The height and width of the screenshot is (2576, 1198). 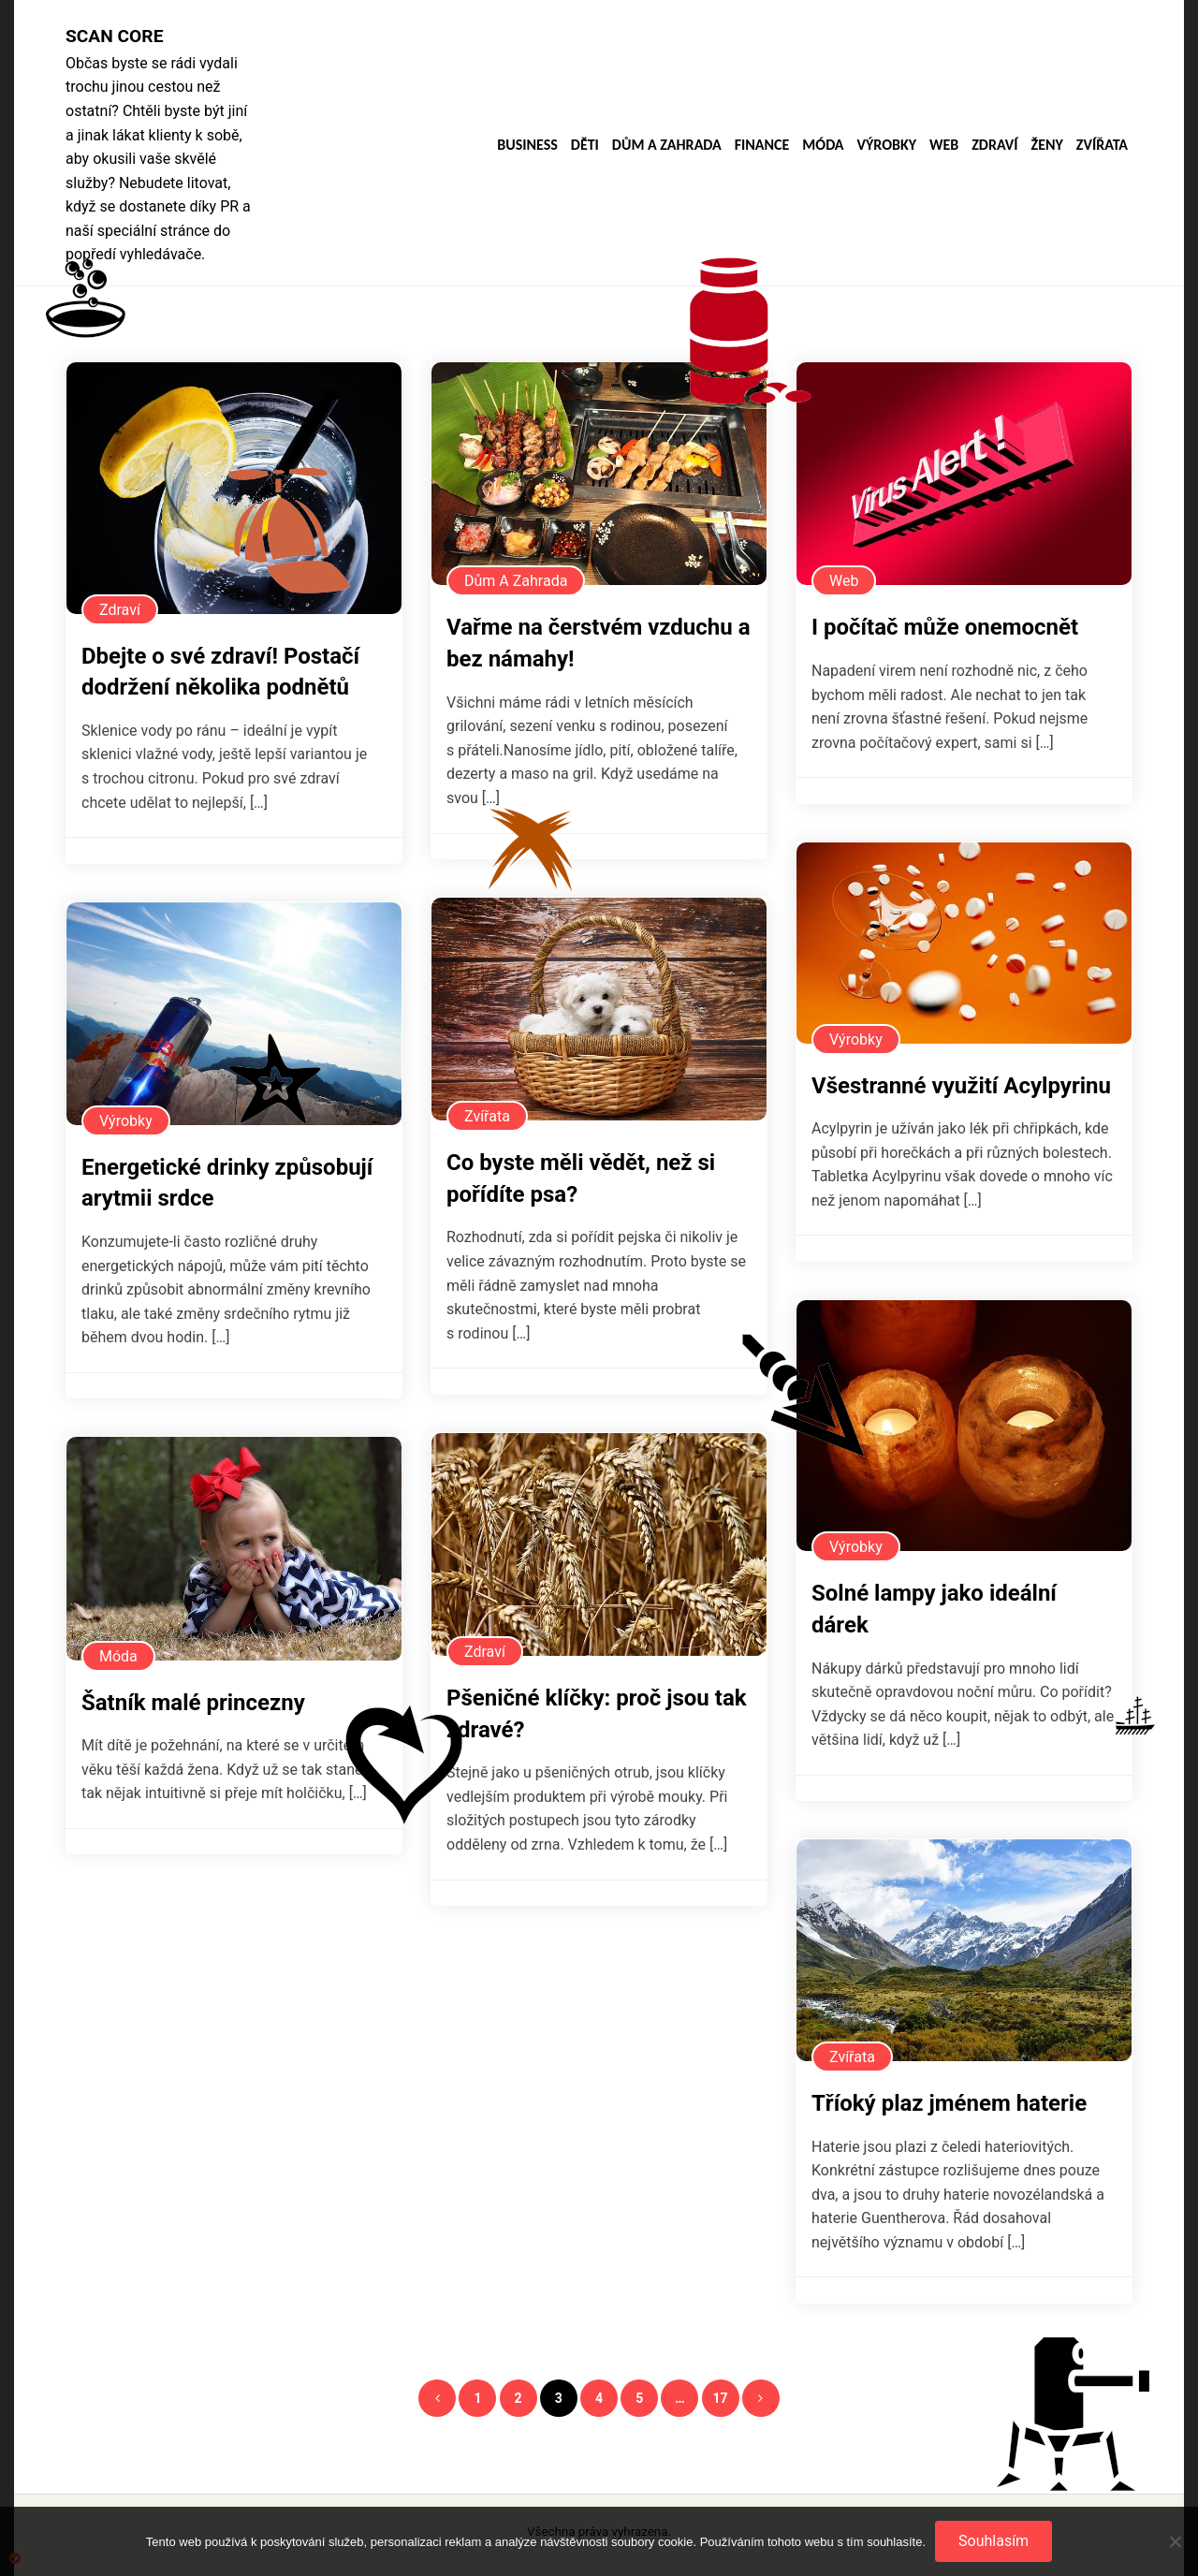 I want to click on view medication or prescription details, so click(x=743, y=330).